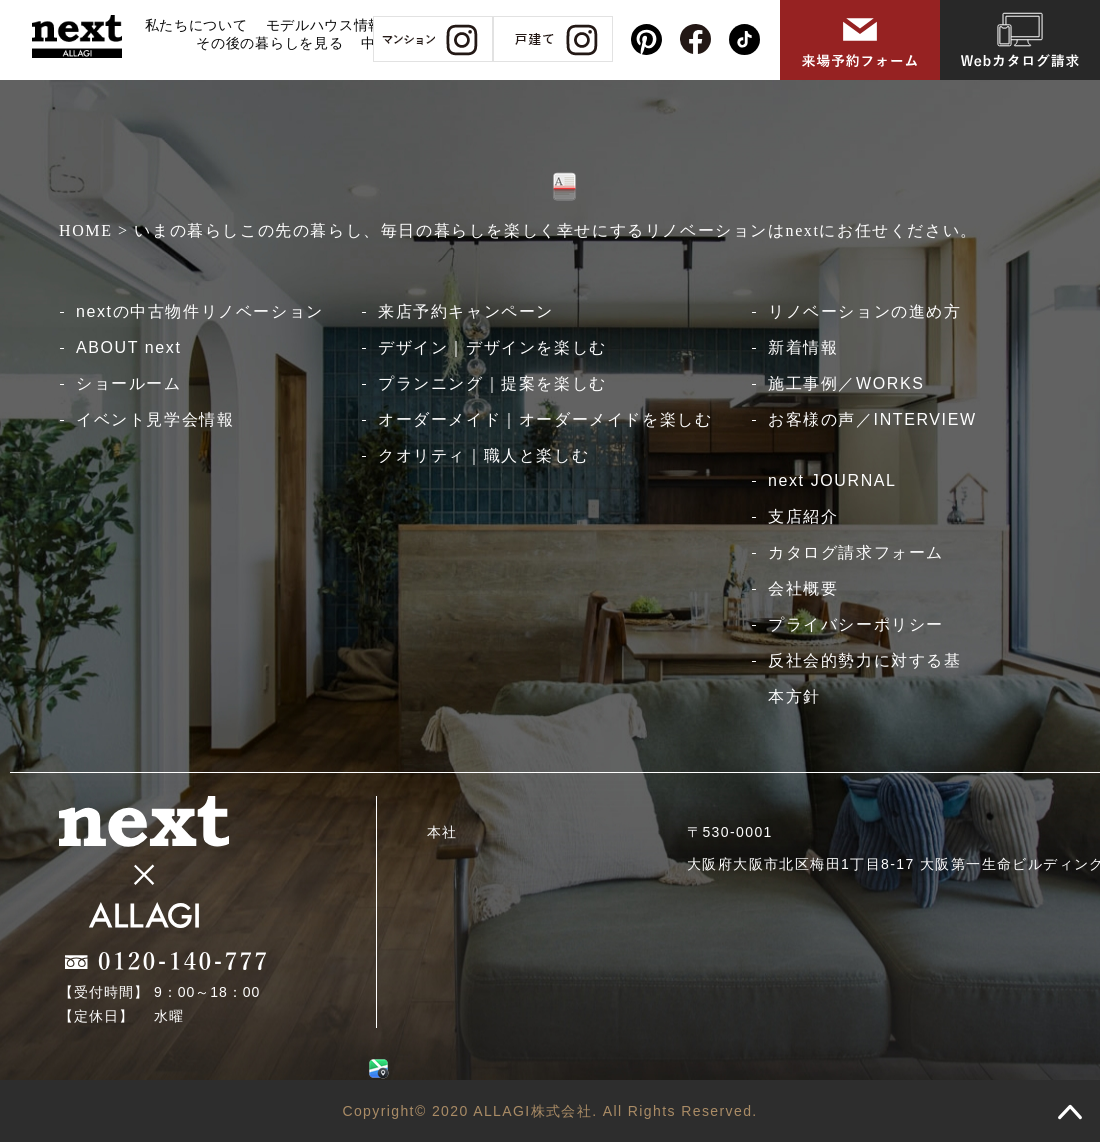  What do you see at coordinates (564, 186) in the screenshot?
I see `open document scanner app` at bounding box center [564, 186].